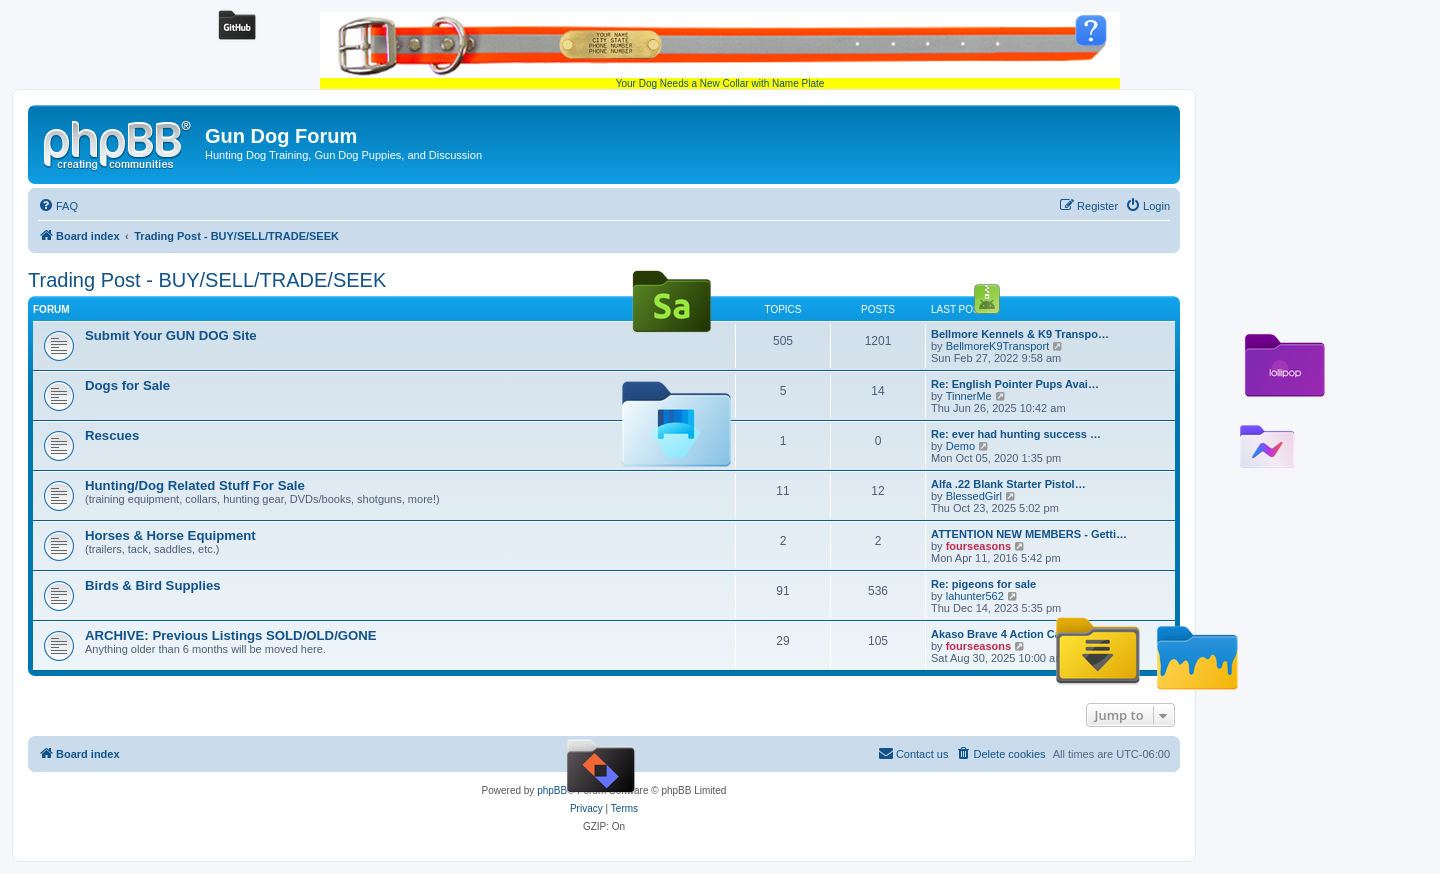 The image size is (1440, 874). What do you see at coordinates (671, 303) in the screenshot?
I see `open Adobe Substance Sampler project folder` at bounding box center [671, 303].